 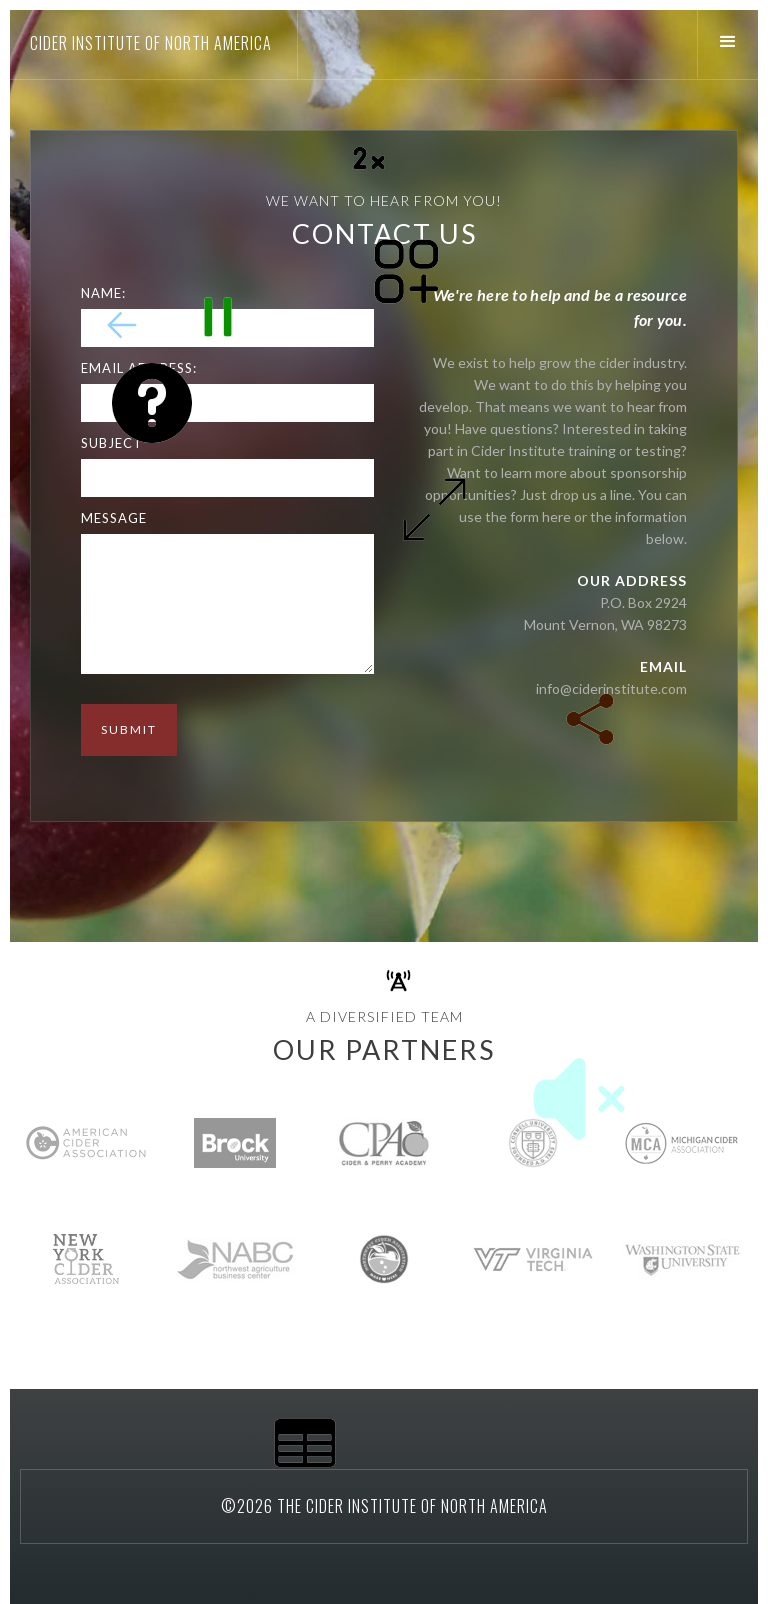 What do you see at coordinates (406, 271) in the screenshot?
I see `add a new widget or module` at bounding box center [406, 271].